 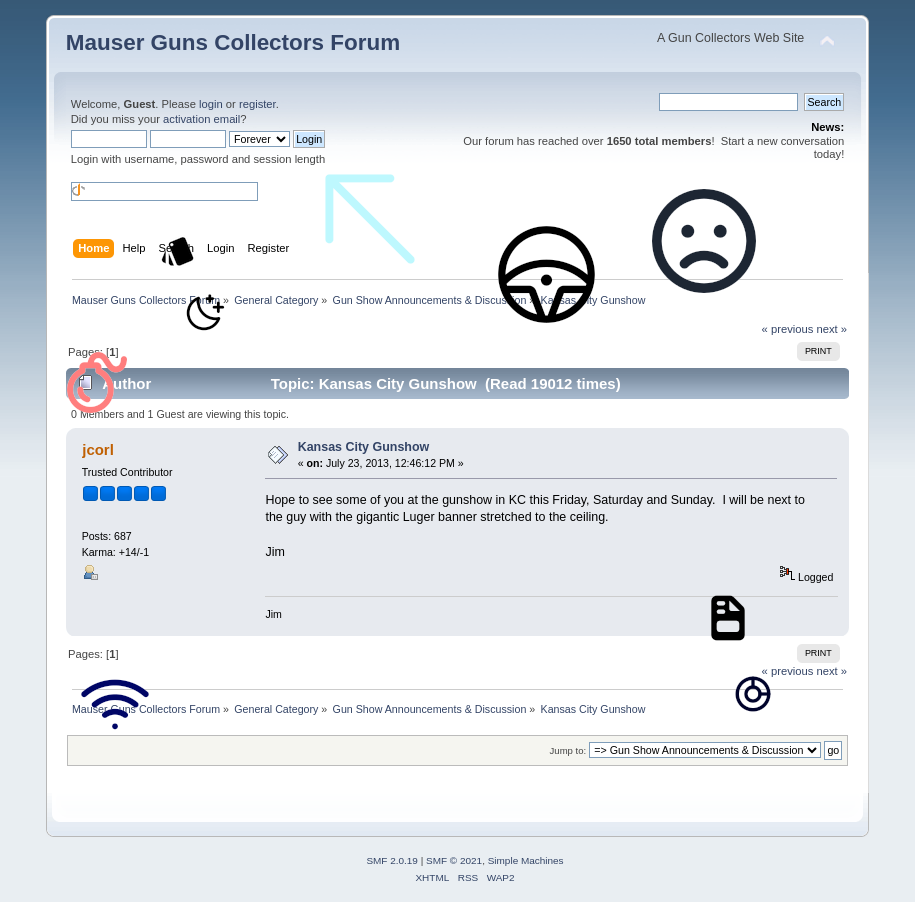 I want to click on view wireless network connection status, so click(x=115, y=703).